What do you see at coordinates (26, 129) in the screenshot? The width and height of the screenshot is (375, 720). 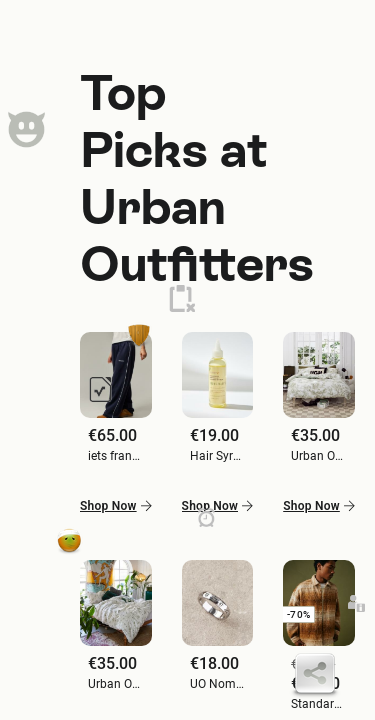 I see `insert a mischievous or playful emoji` at bounding box center [26, 129].